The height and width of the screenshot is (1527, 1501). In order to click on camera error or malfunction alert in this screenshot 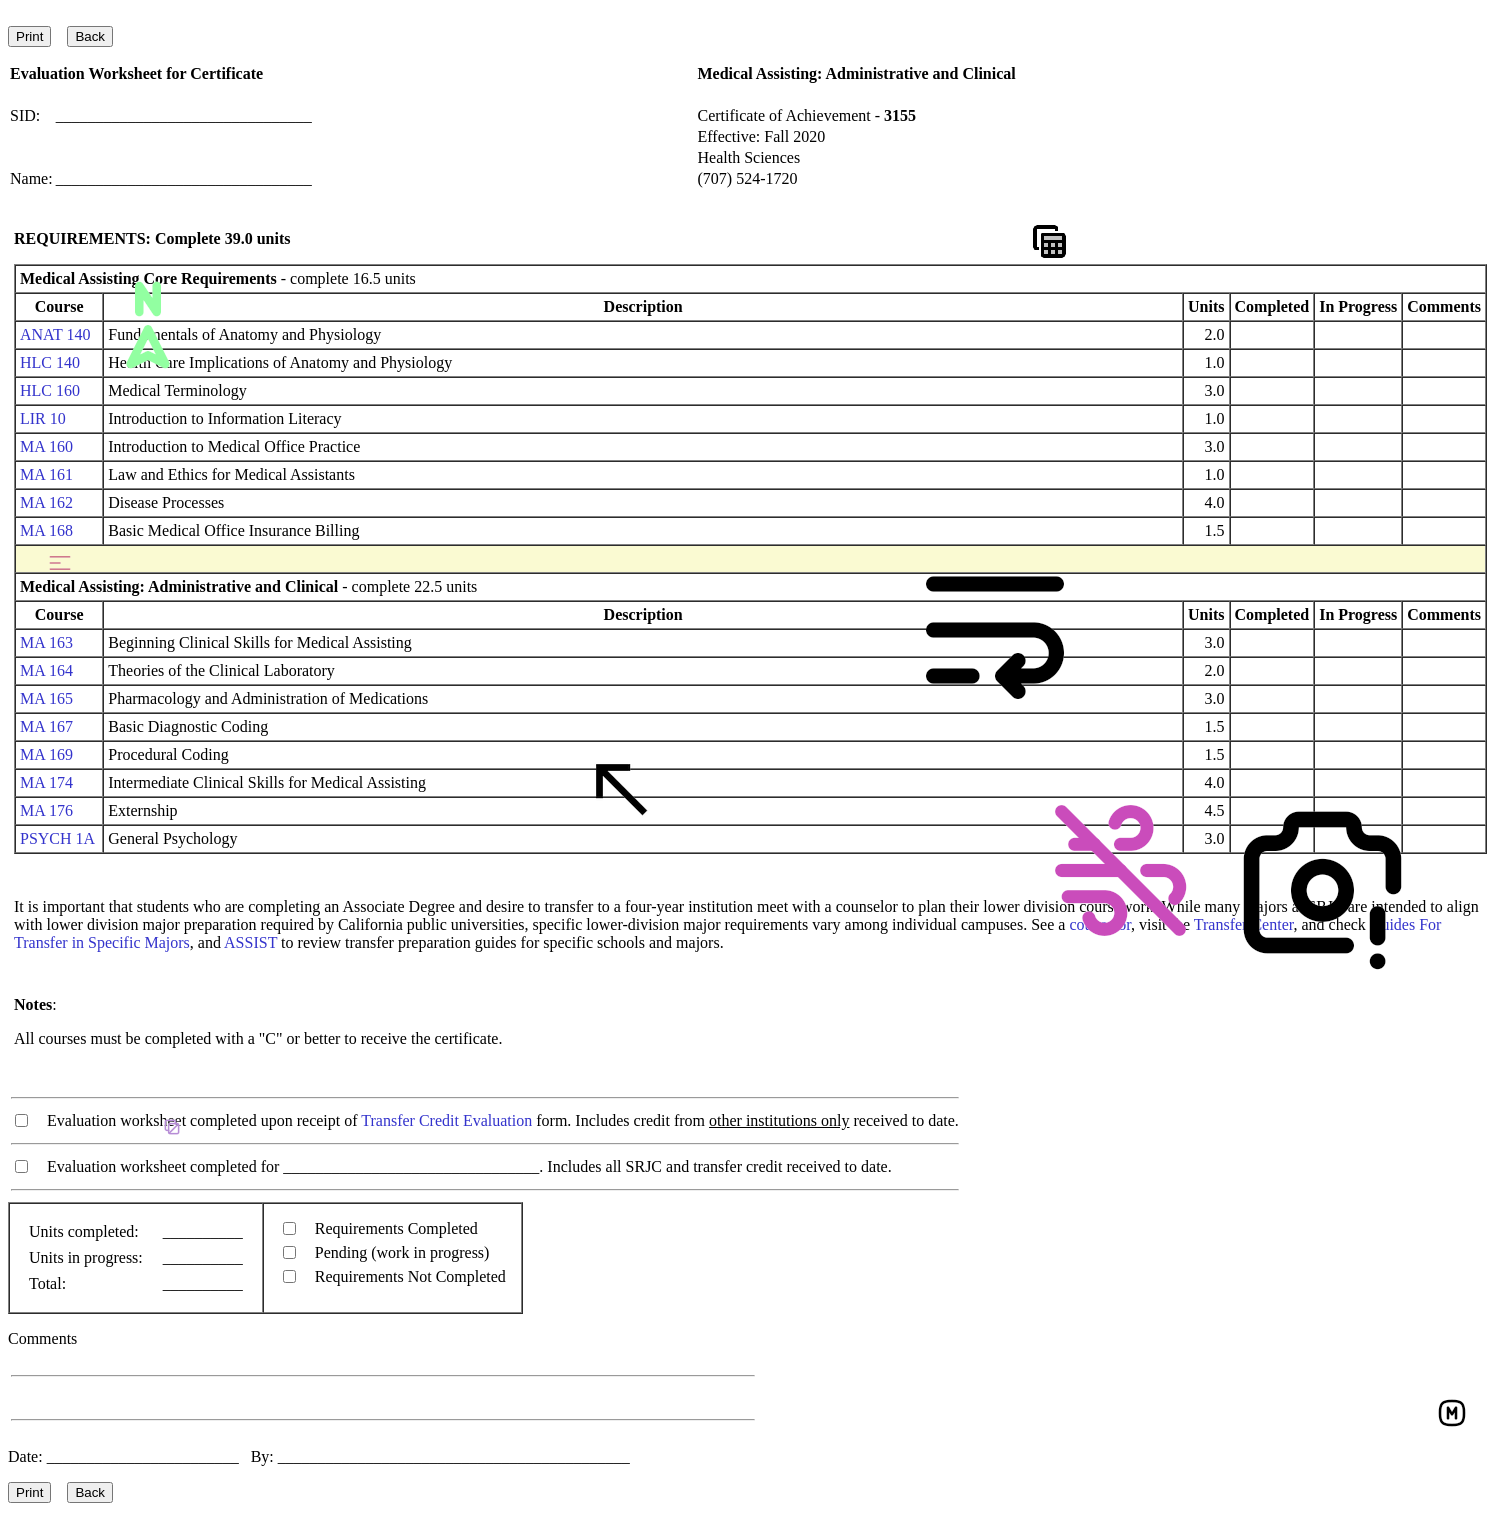, I will do `click(1322, 882)`.